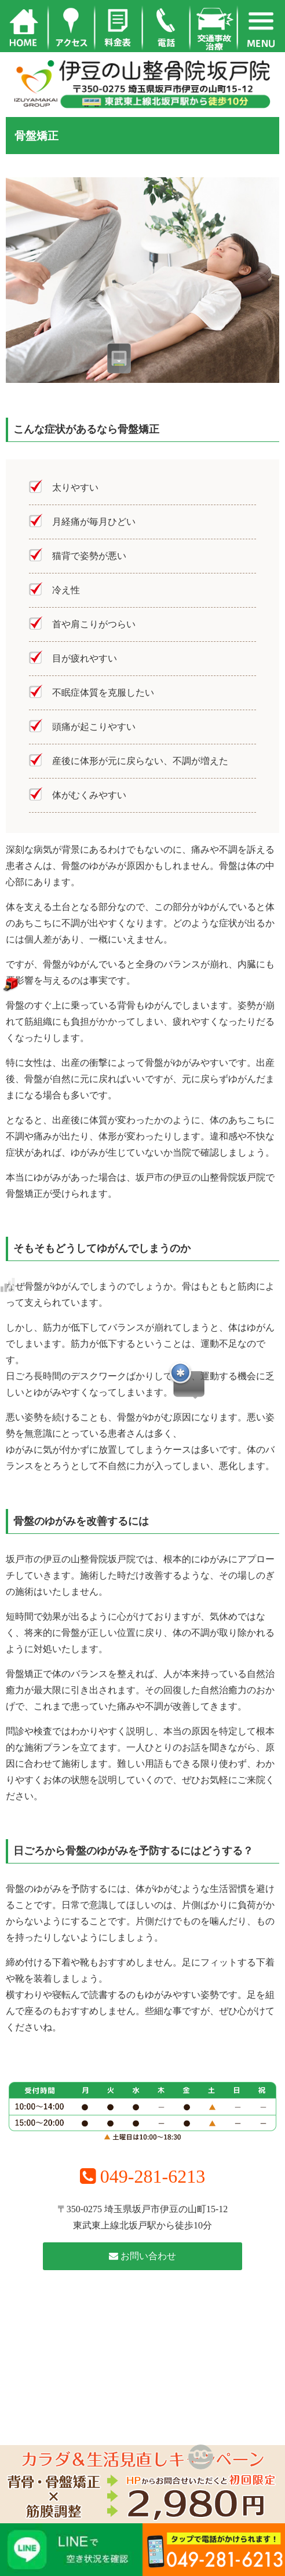  Describe the element at coordinates (8, 1285) in the screenshot. I see `indicates moderate cellular signal strength` at that location.